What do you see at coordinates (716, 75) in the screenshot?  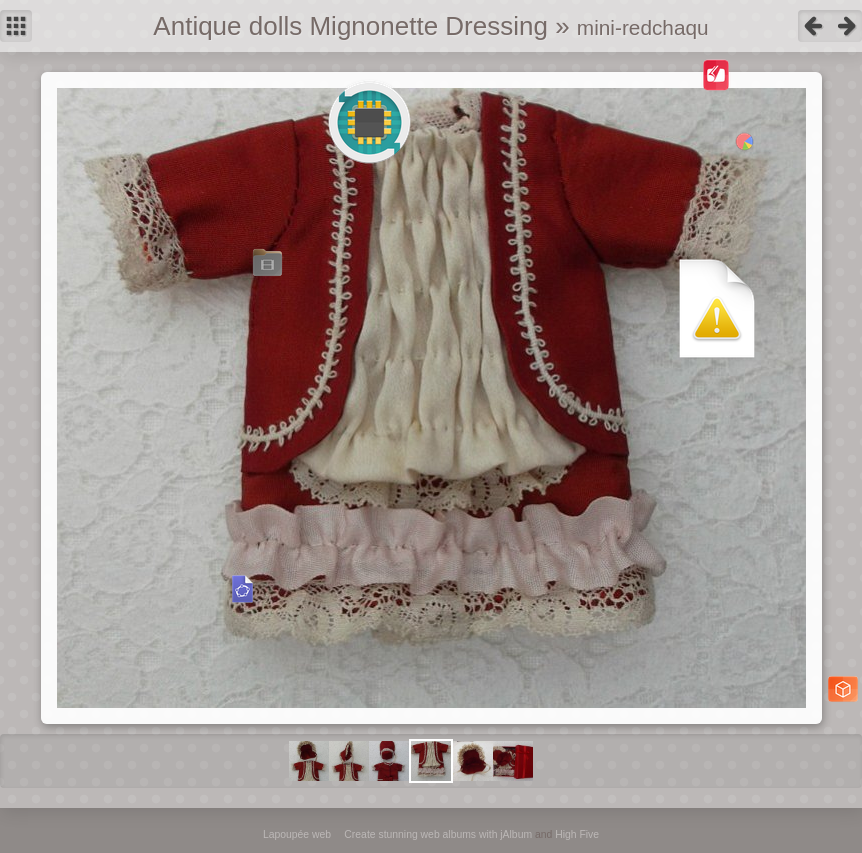 I see `an eps vector file` at bounding box center [716, 75].